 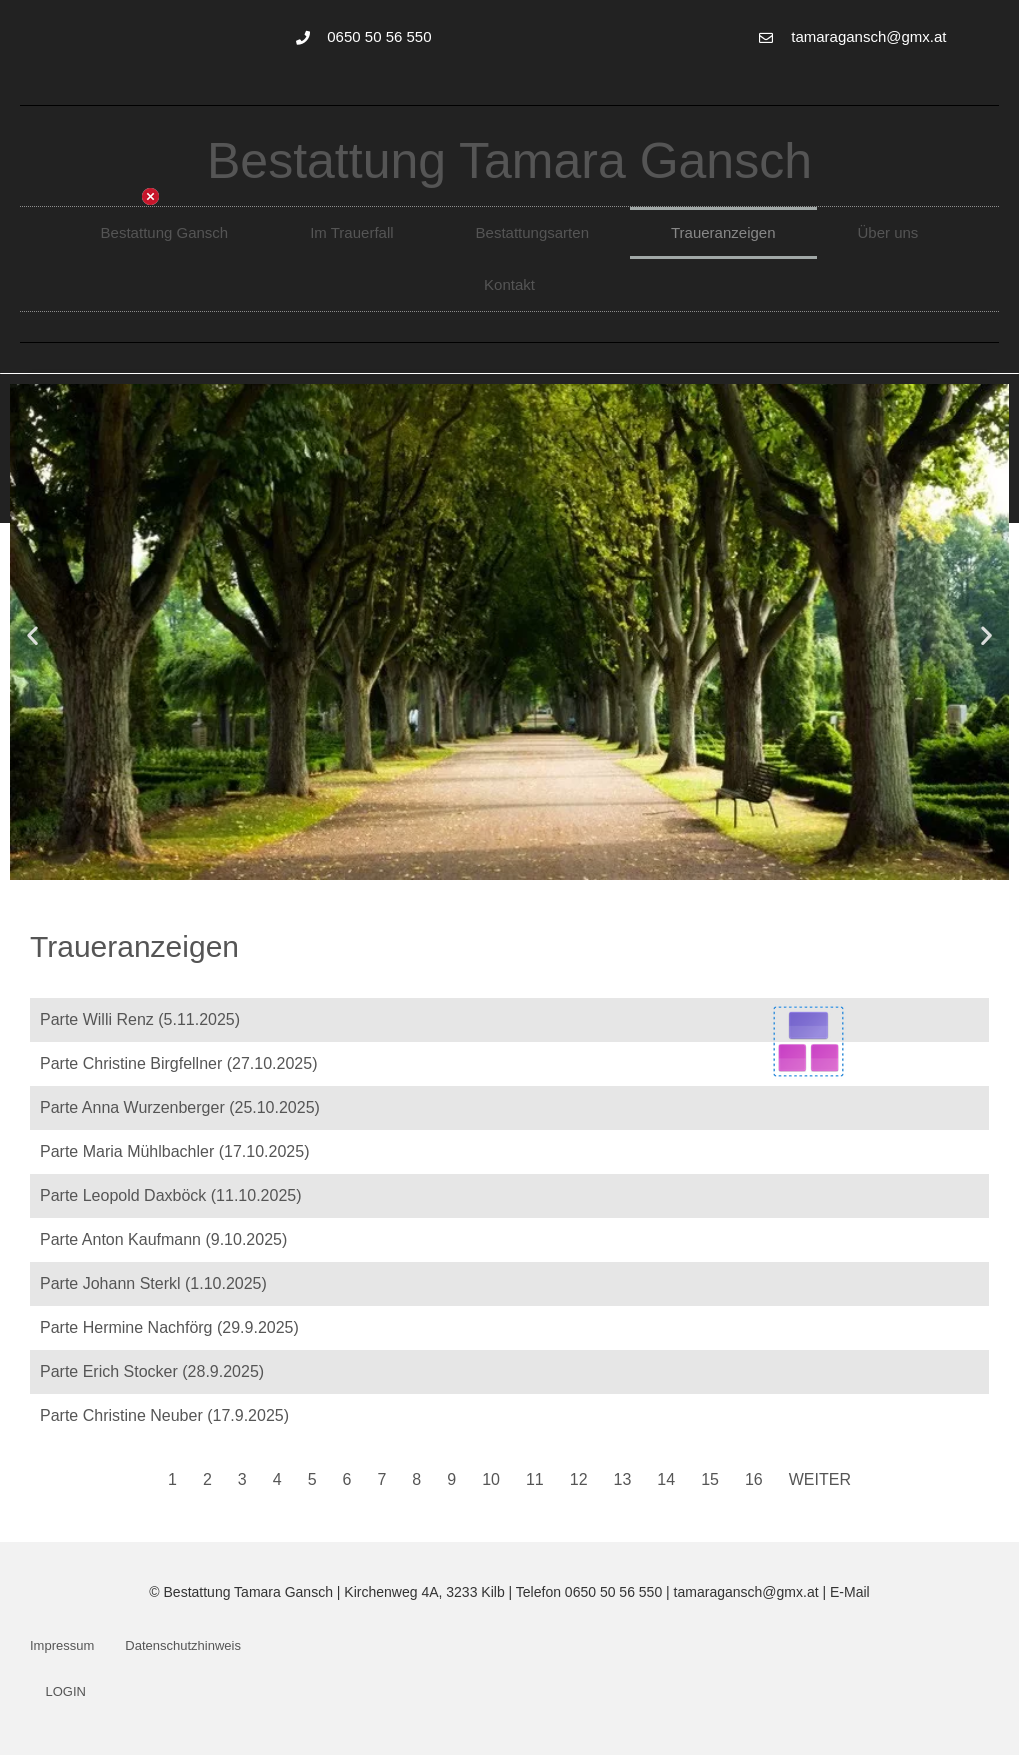 I want to click on select all items in the current view, so click(x=808, y=1041).